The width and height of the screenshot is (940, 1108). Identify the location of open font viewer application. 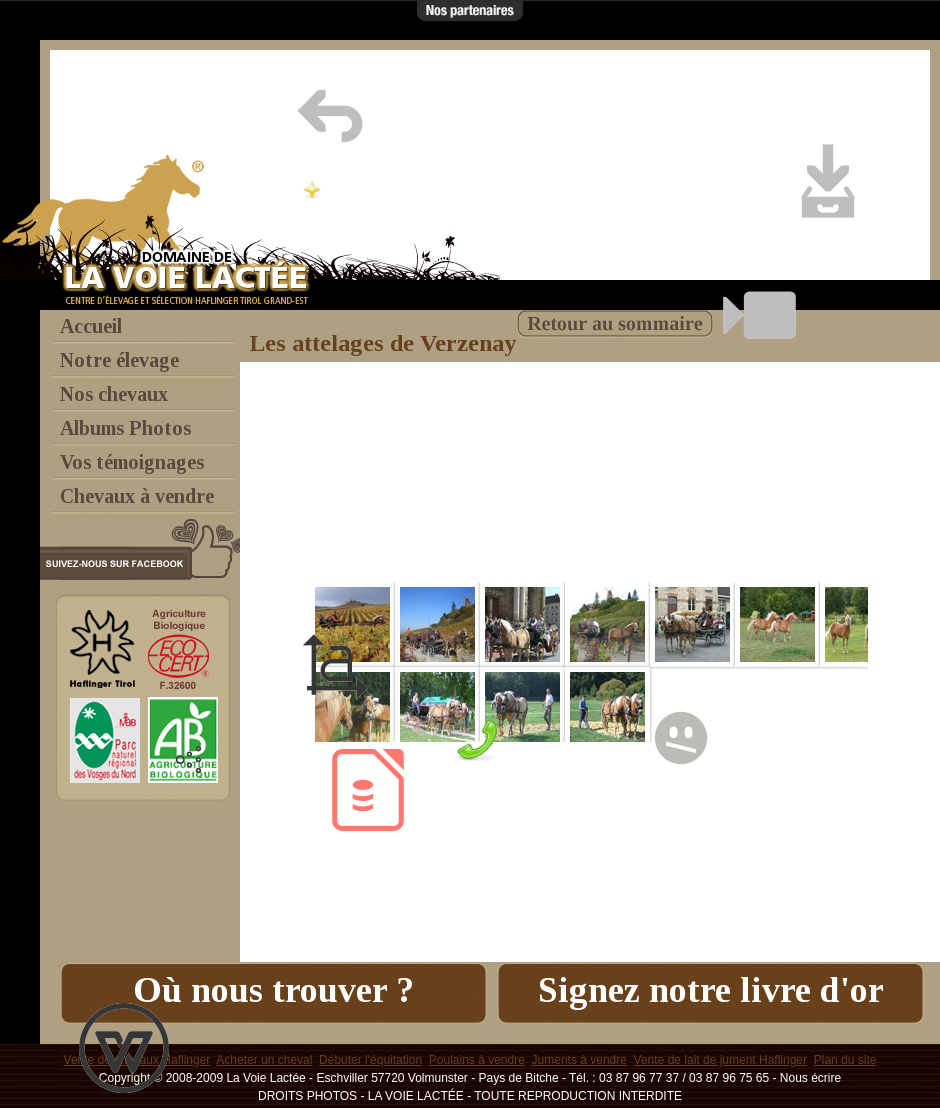
(334, 668).